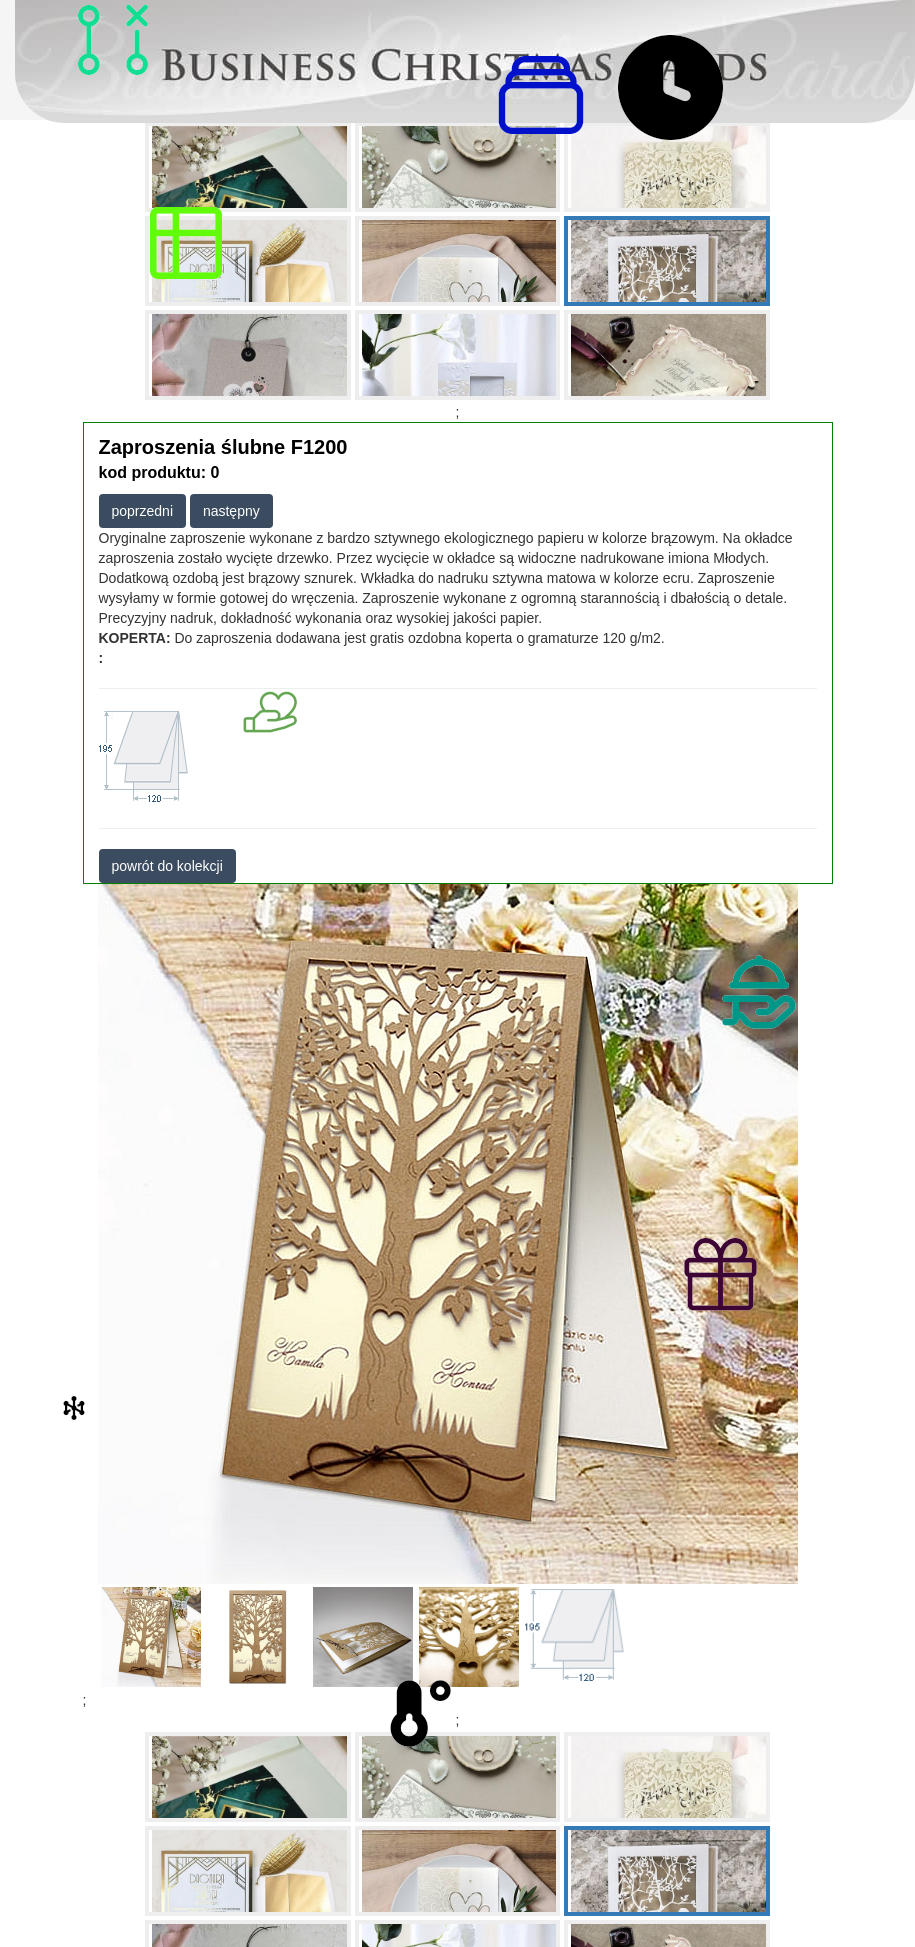 This screenshot has height=1947, width=915. I want to click on view data in table format, so click(186, 243).